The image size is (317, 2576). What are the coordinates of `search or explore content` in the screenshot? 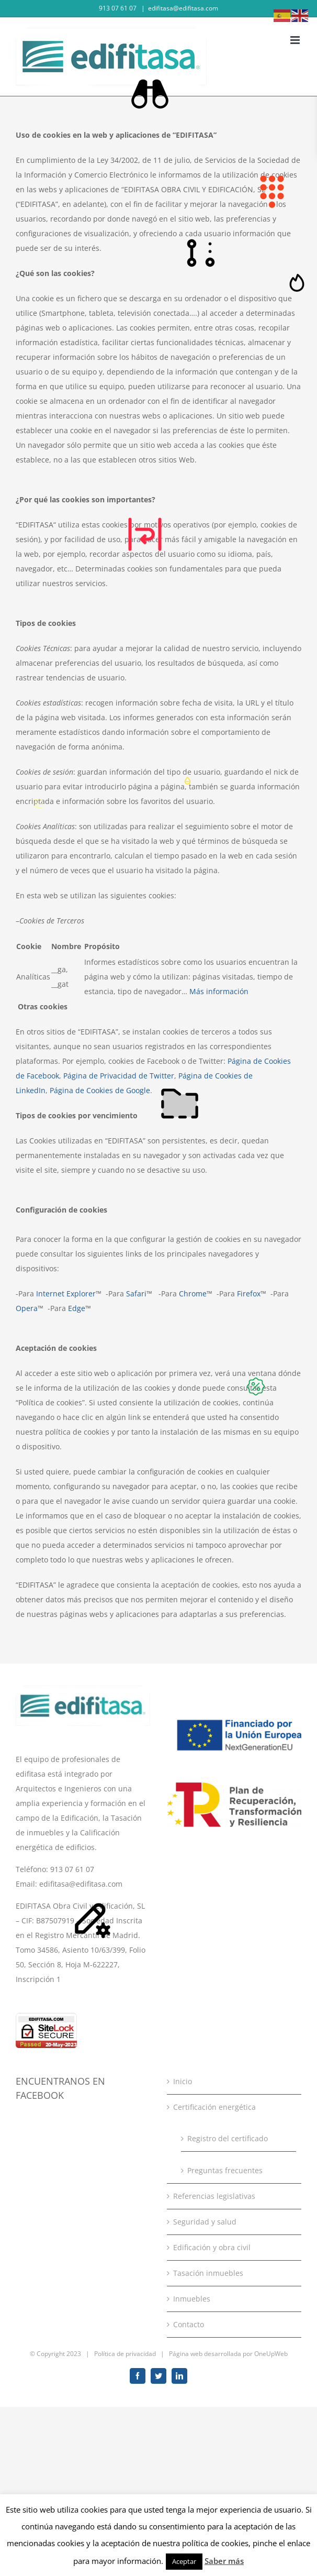 It's located at (150, 94).